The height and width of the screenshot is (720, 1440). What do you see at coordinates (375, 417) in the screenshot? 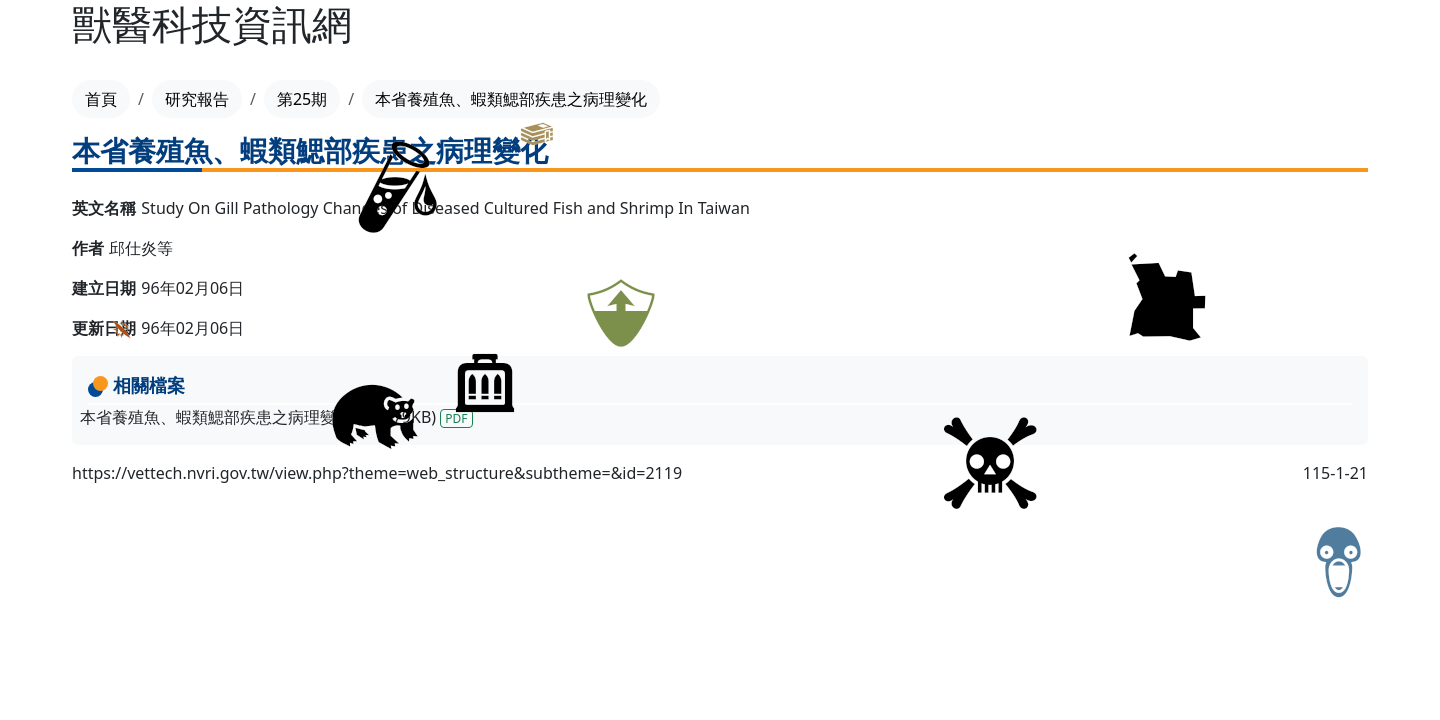
I see `polar bear icon for wildlife or arctic-themed game` at bounding box center [375, 417].